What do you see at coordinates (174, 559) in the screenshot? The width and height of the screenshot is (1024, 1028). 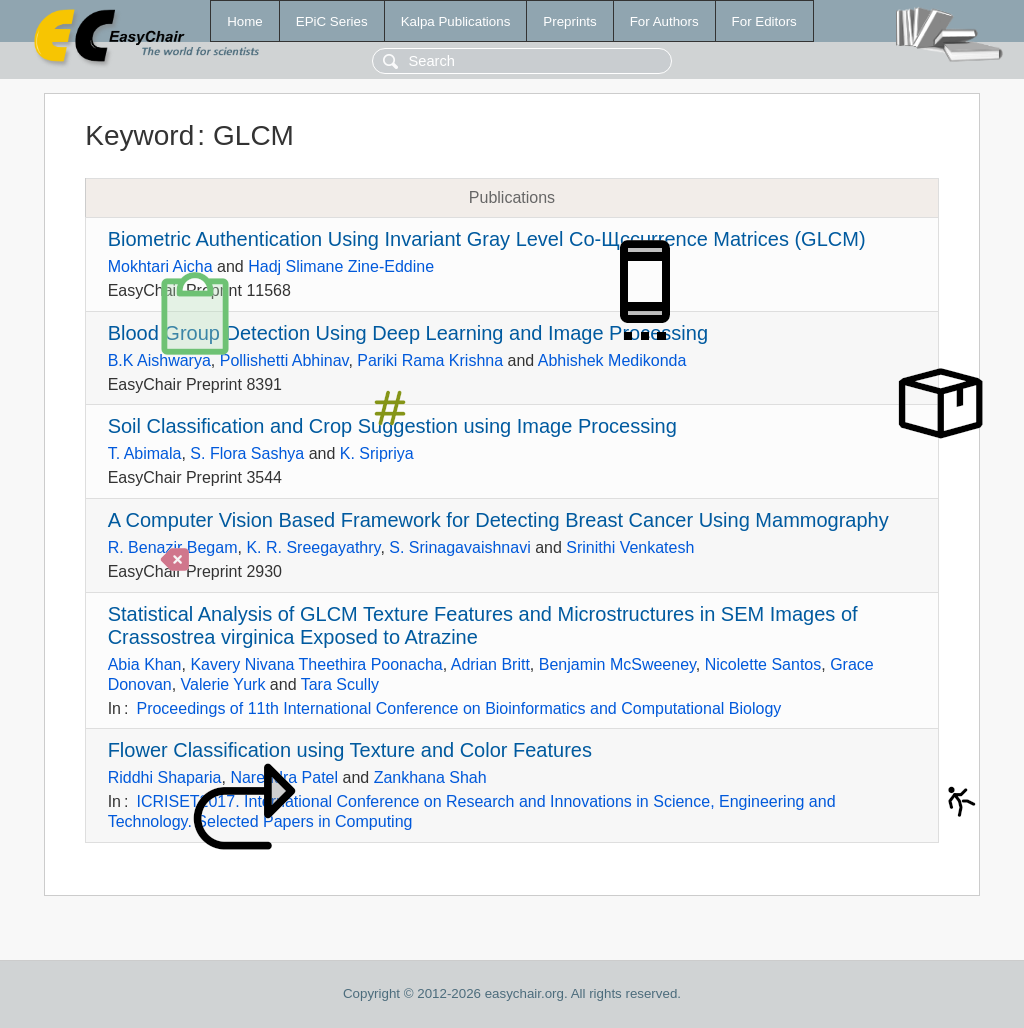 I see `delete the last character entered` at bounding box center [174, 559].